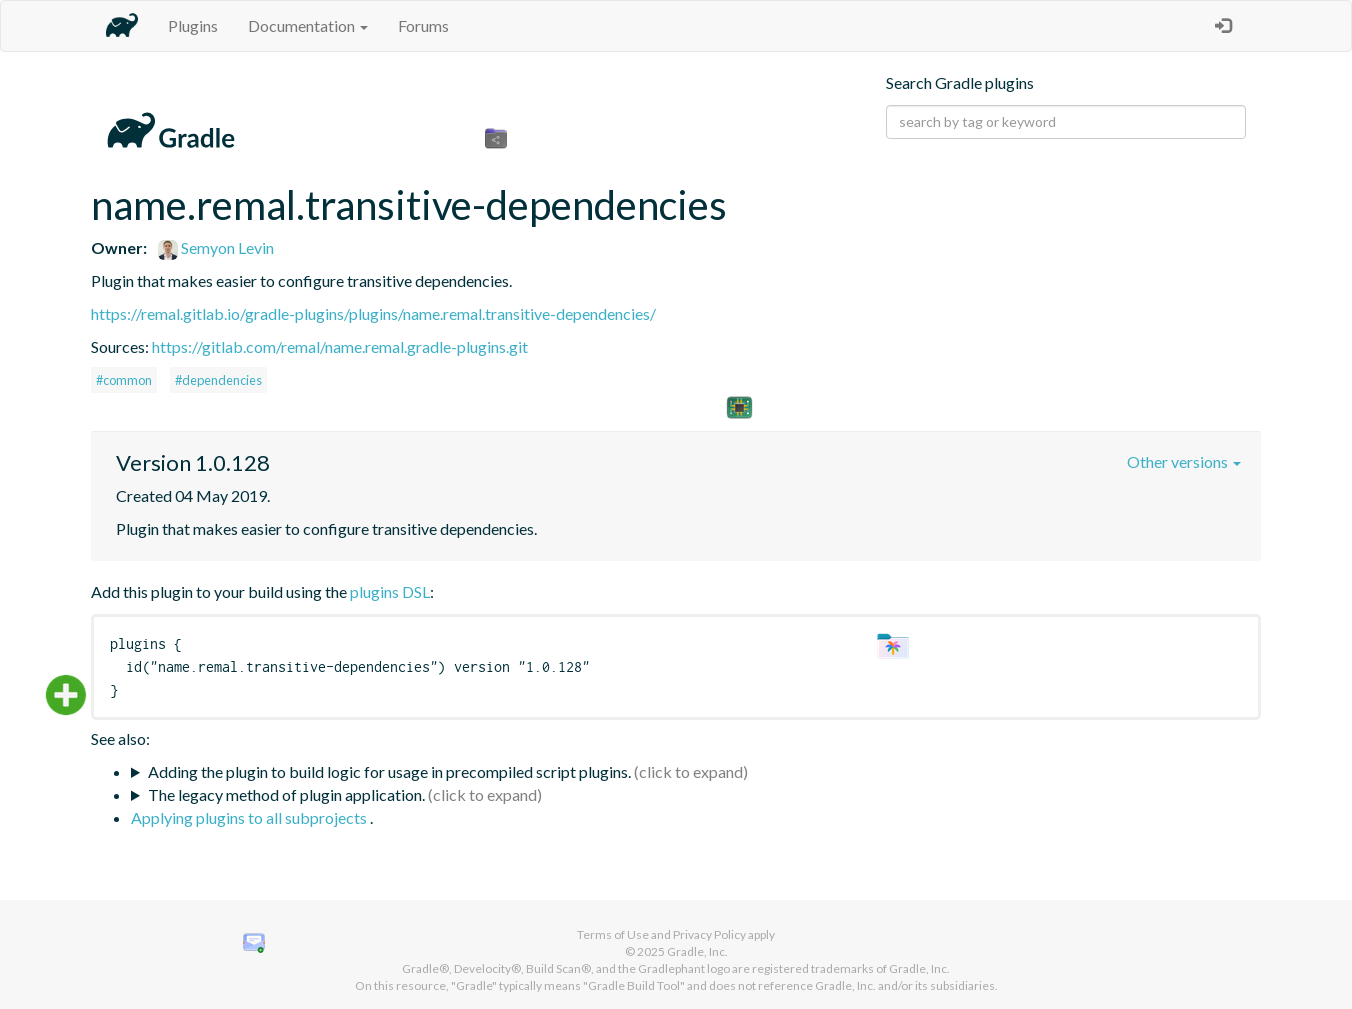 This screenshot has width=1352, height=1009. Describe the element at coordinates (739, 407) in the screenshot. I see `open jockey system configuration app` at that location.